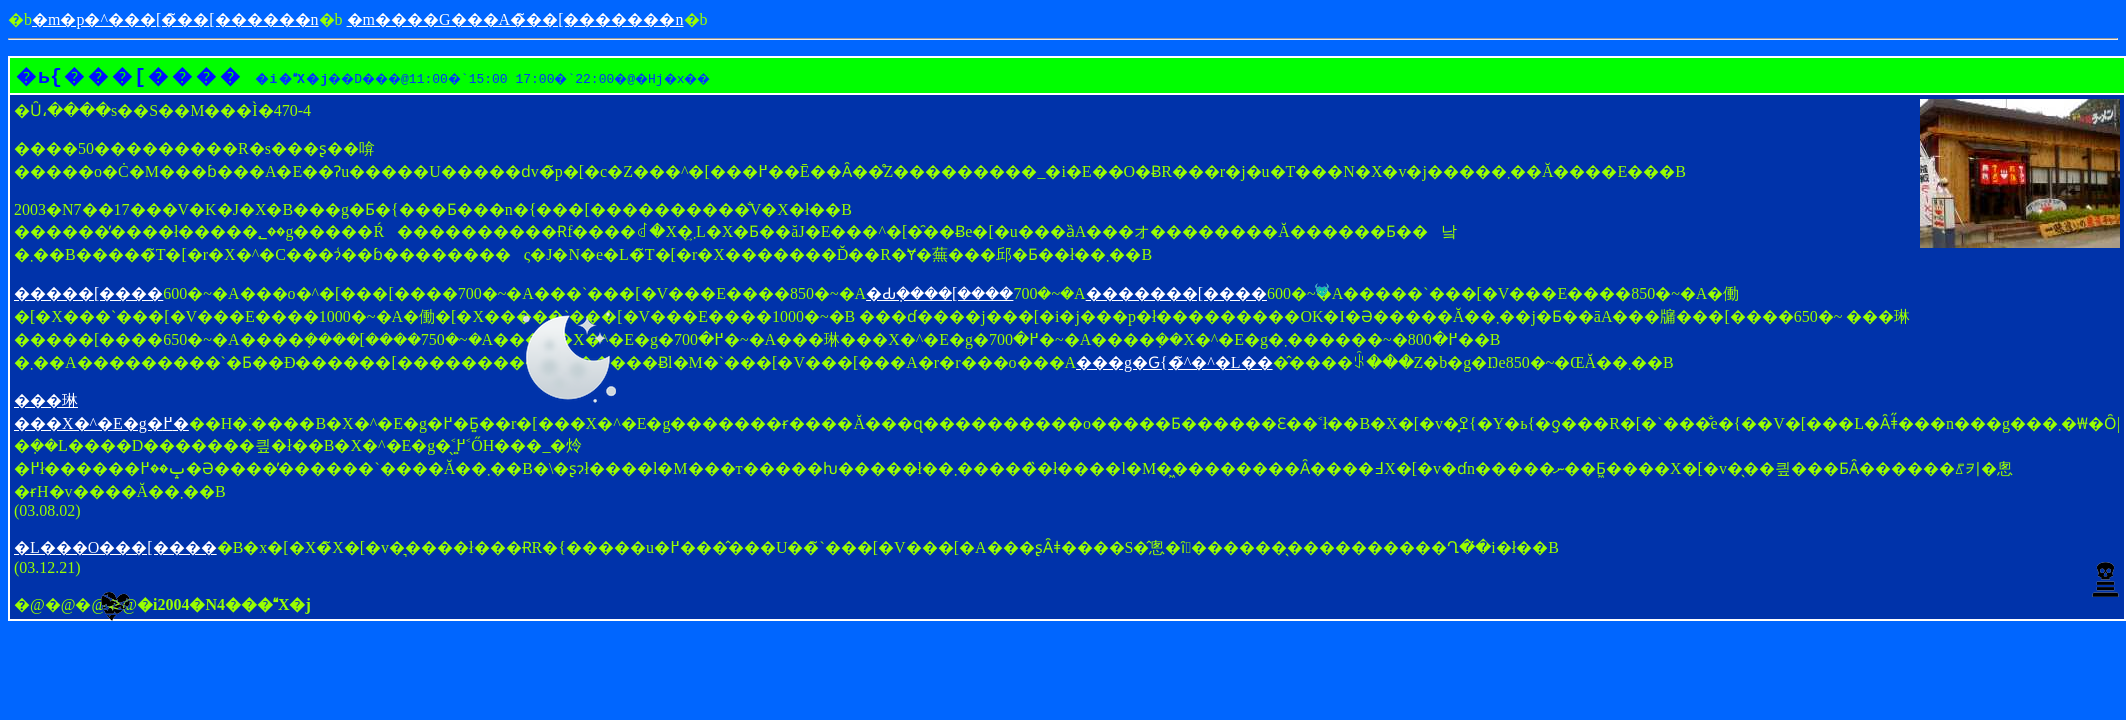 The image size is (2126, 720). I want to click on indicates a villain or antagonist character with romantic themes, so click(1322, 290).